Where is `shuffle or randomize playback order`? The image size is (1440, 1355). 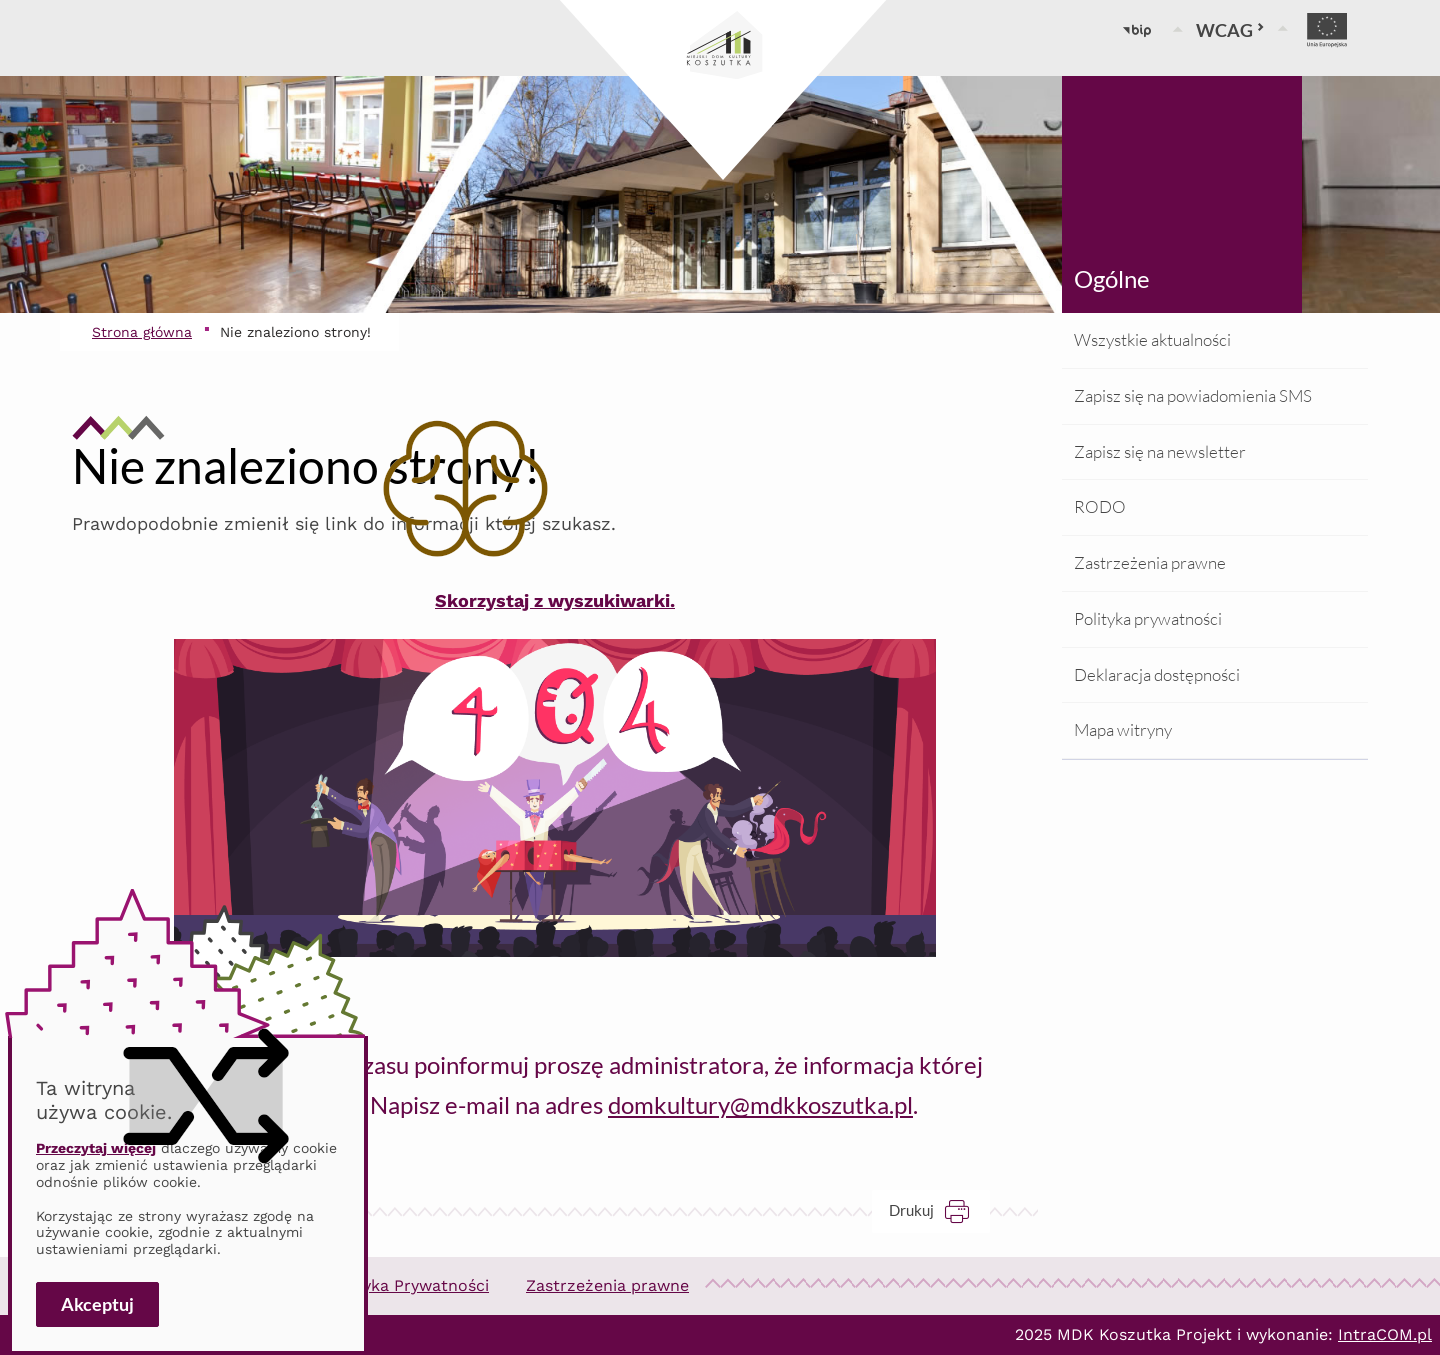 shuffle or randomize playback order is located at coordinates (203, 1096).